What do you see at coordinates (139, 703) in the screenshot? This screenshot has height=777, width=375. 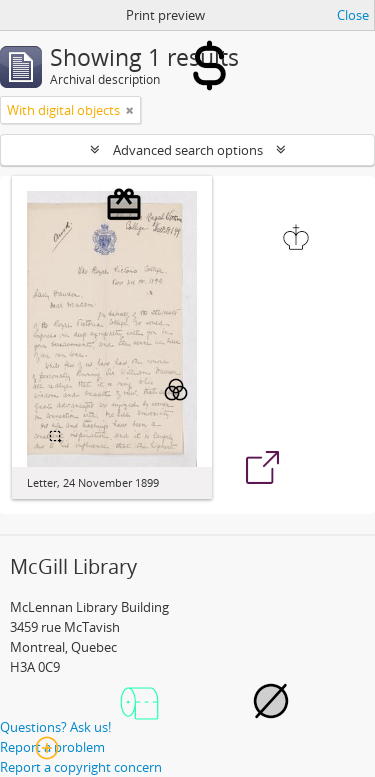 I see `bathroom or restroom location indicator` at bounding box center [139, 703].